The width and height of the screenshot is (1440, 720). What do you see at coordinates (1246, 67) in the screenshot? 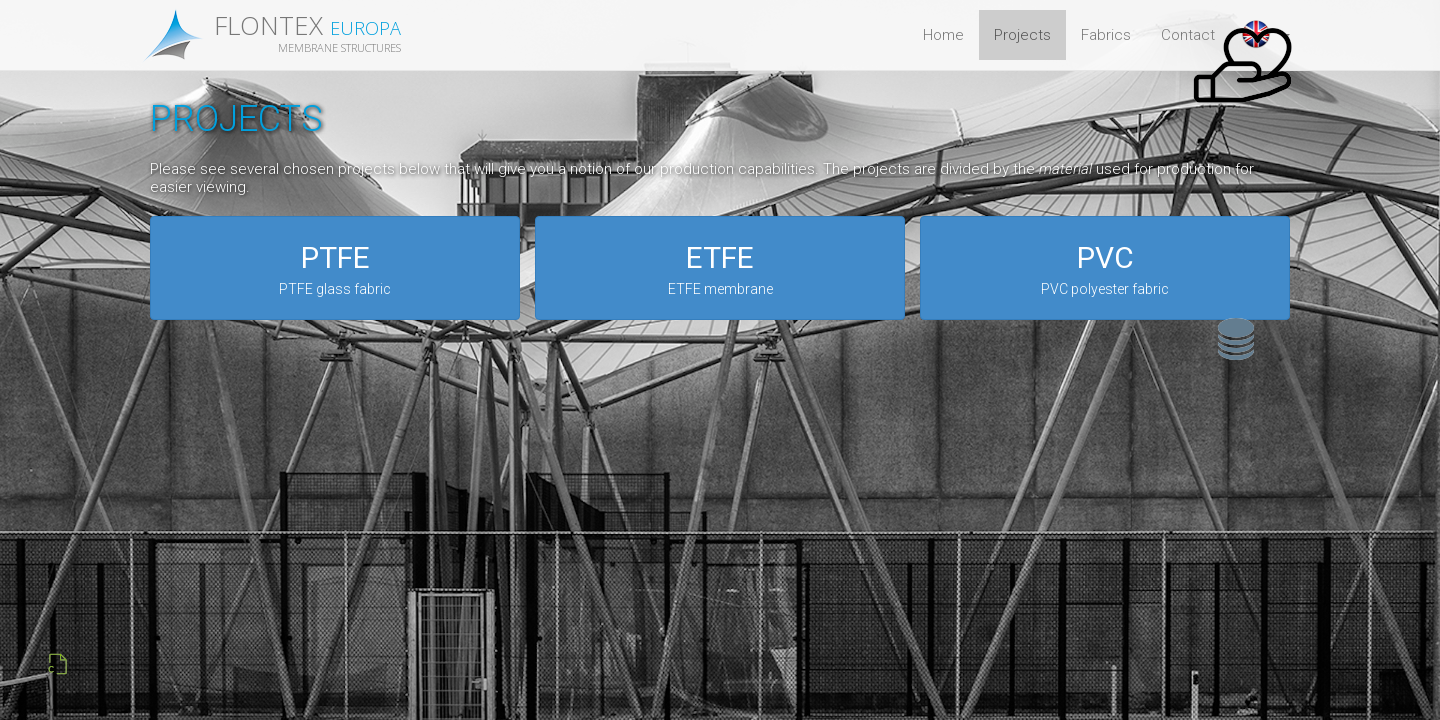
I see `donate or make a charitable contribution` at bounding box center [1246, 67].